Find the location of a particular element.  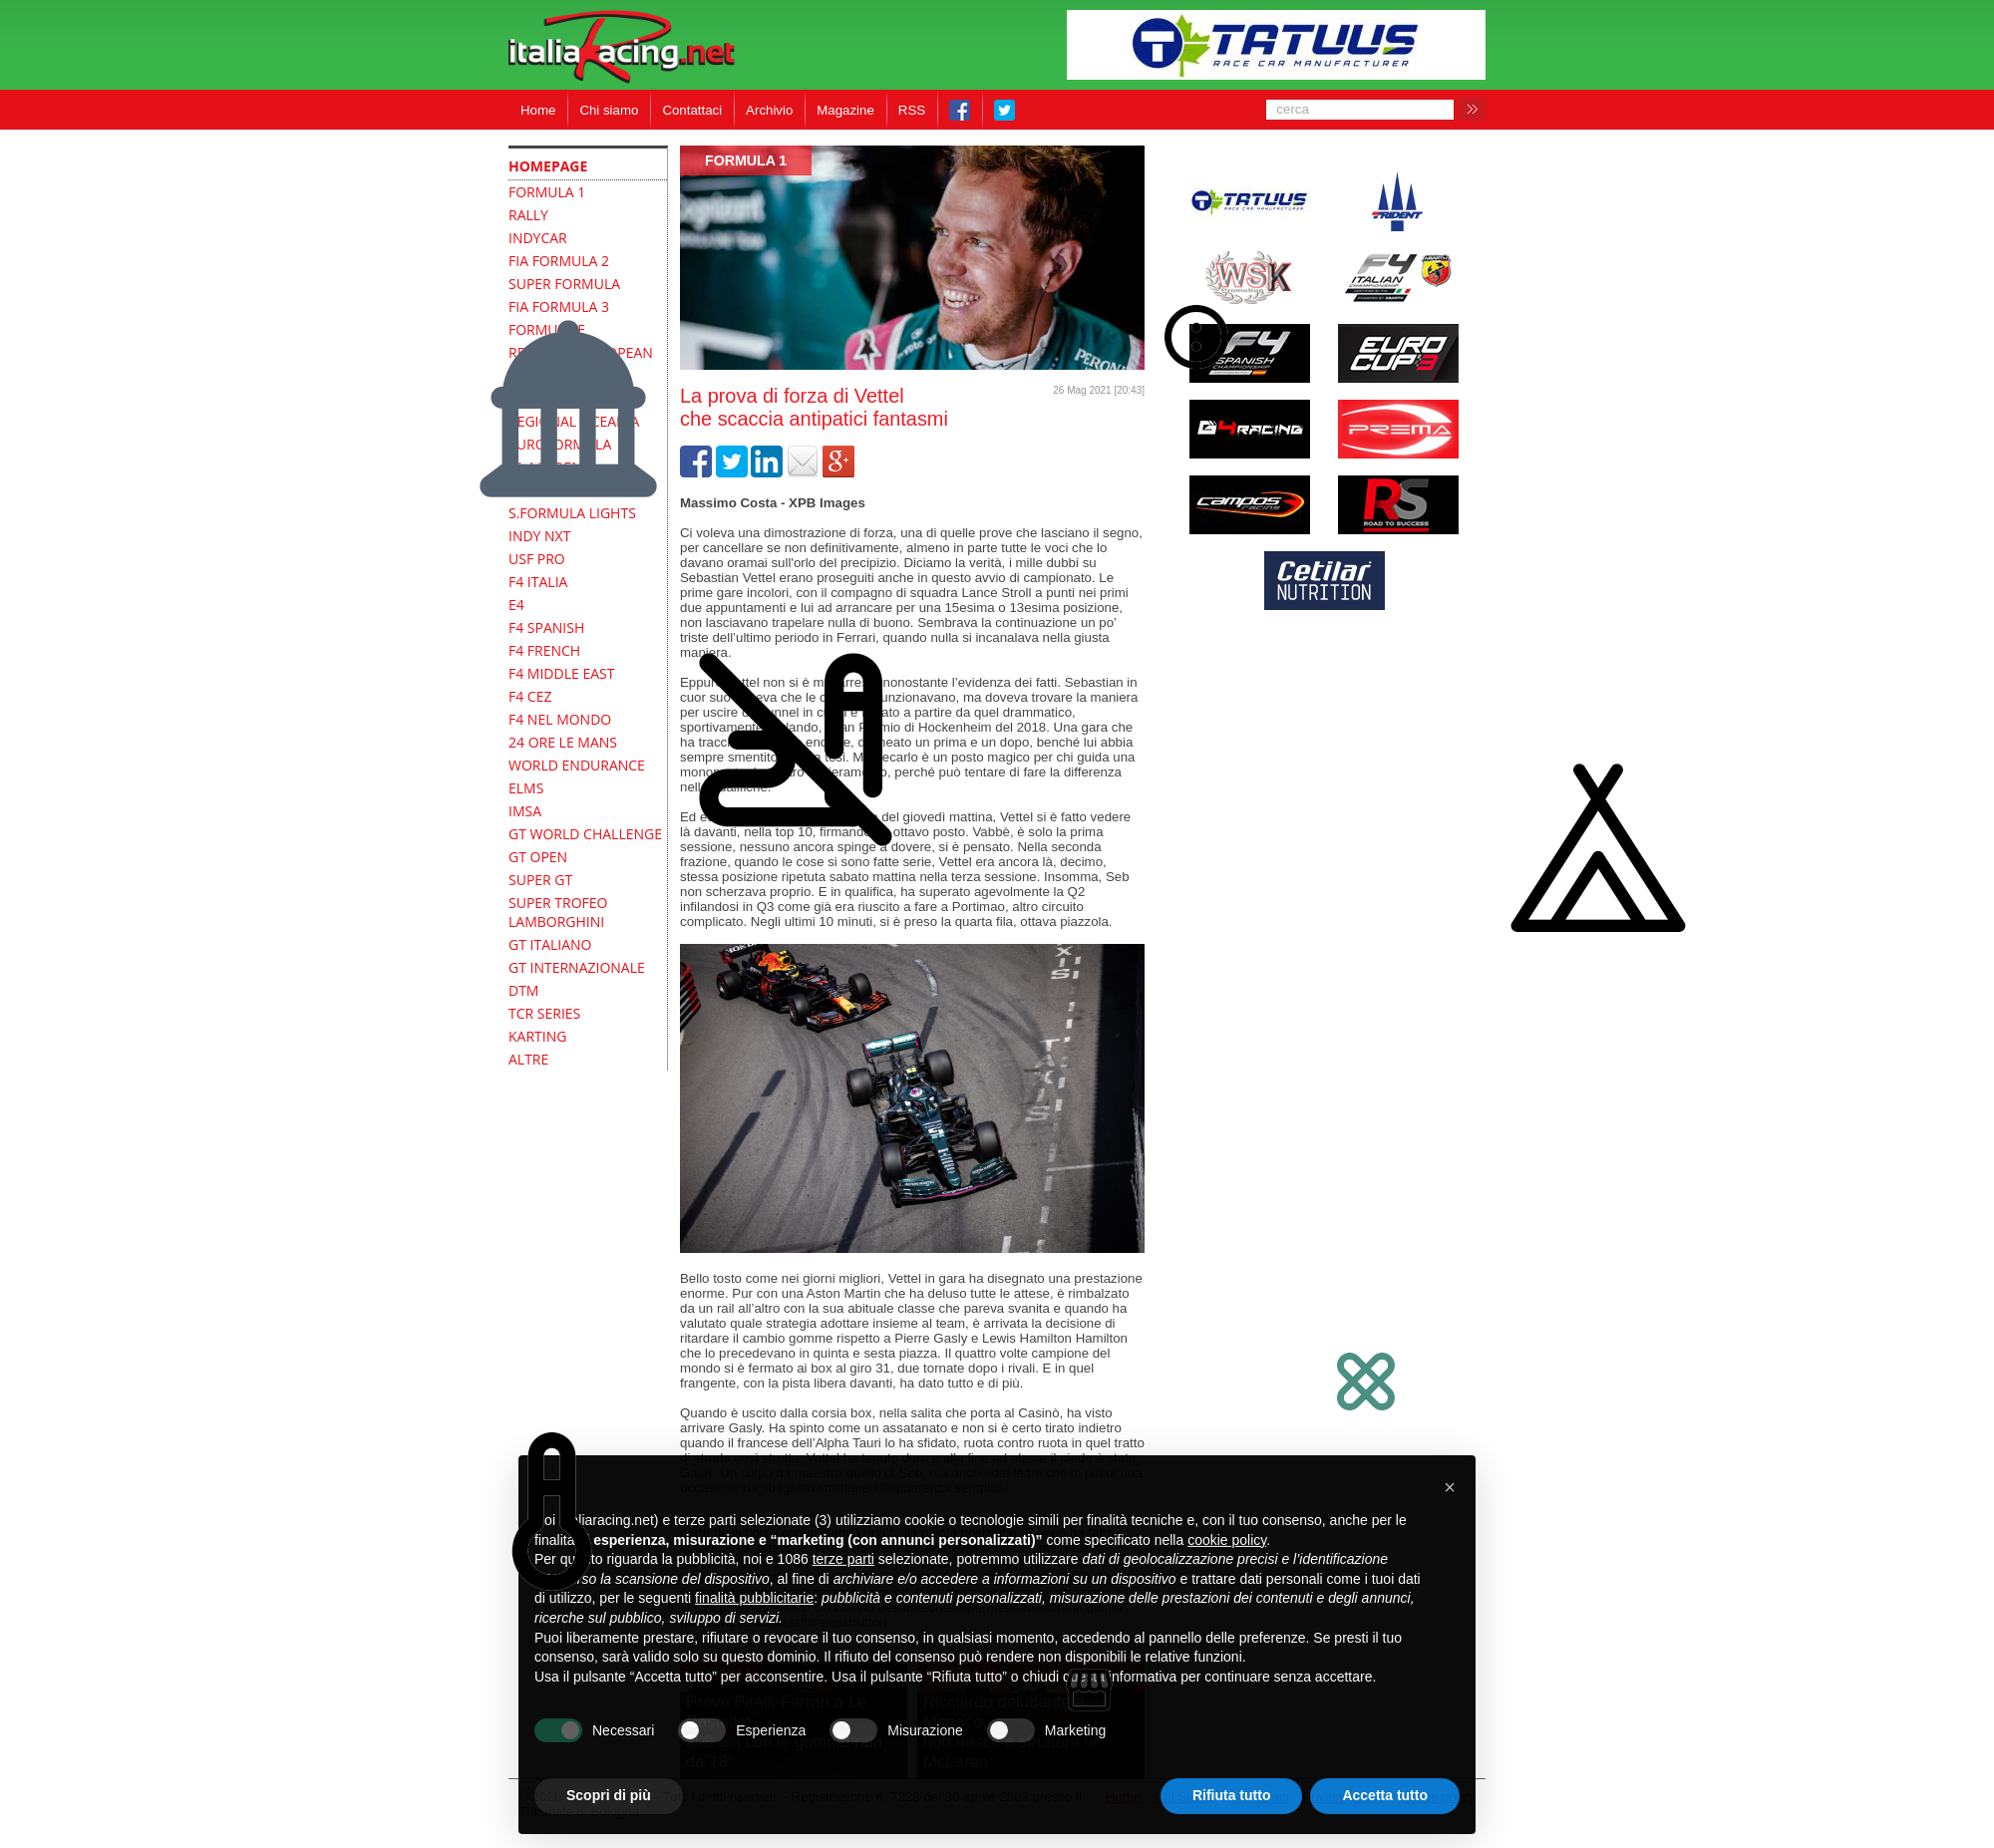

view current temperature reading is located at coordinates (551, 1511).